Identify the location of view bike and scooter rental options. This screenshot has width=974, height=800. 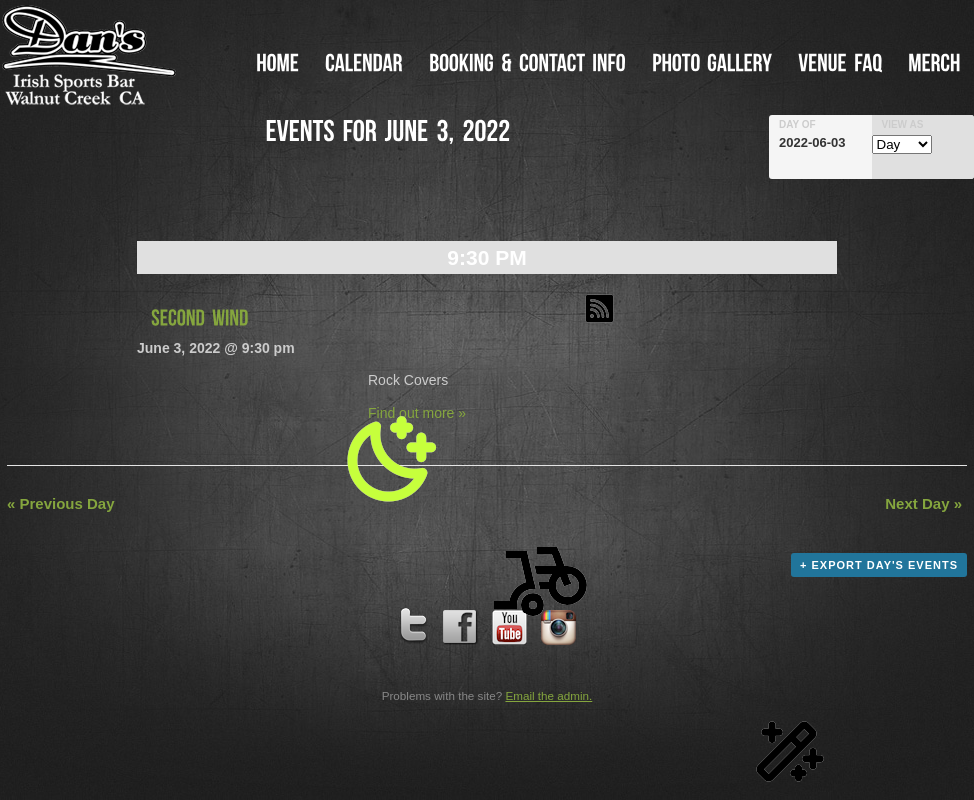
(540, 581).